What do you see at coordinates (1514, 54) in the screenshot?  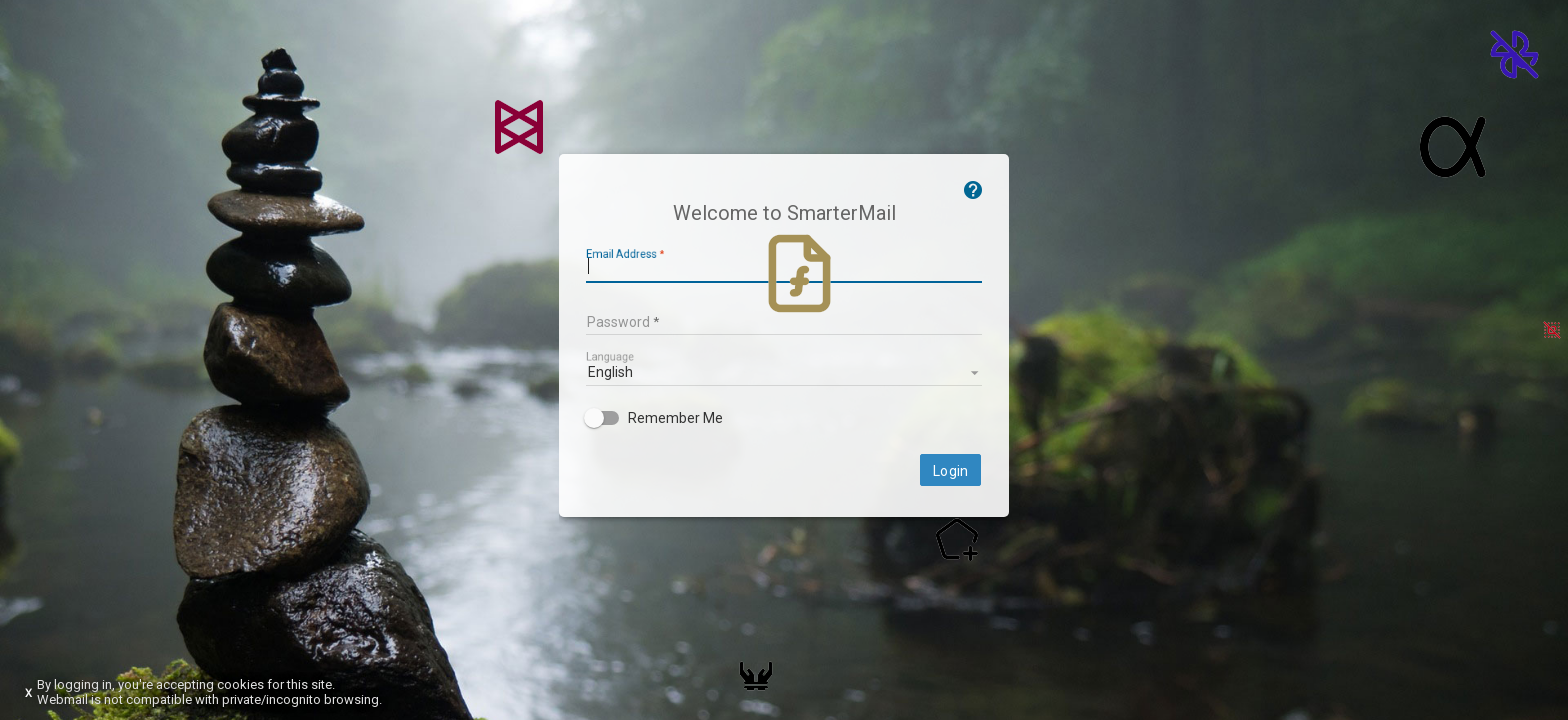 I see `wind energy source disabled or unavailable` at bounding box center [1514, 54].